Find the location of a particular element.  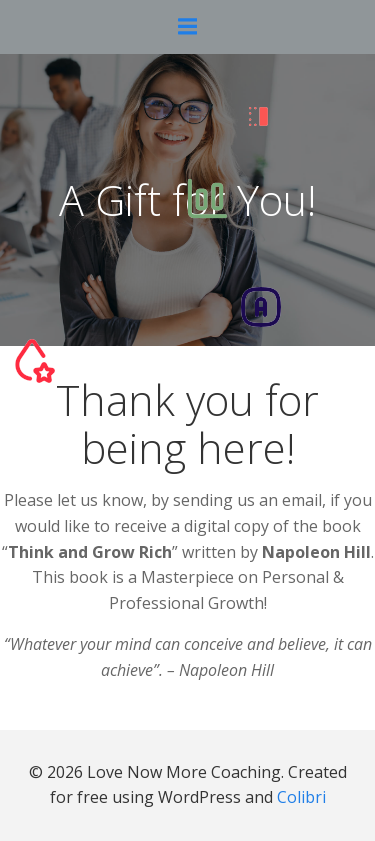

align content to the right edge is located at coordinates (258, 116).